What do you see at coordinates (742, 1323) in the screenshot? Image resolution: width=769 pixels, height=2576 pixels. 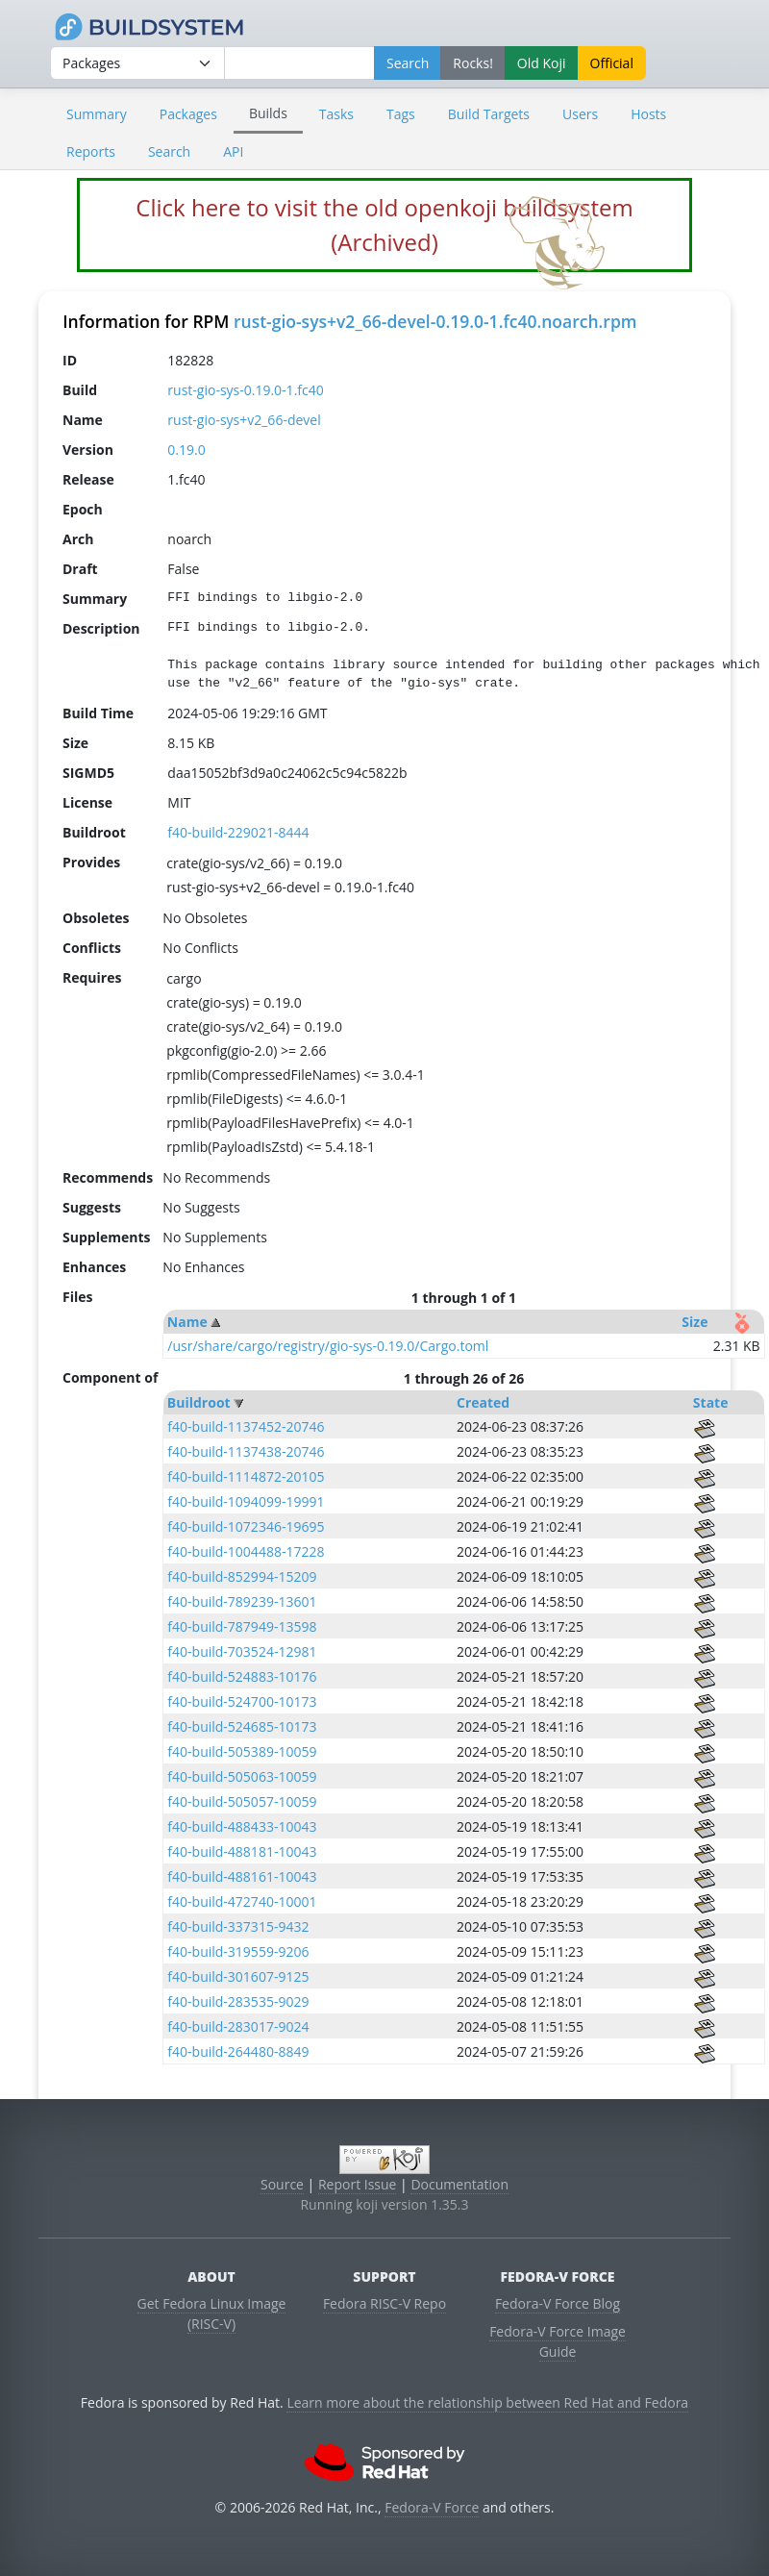 I see `open Pi-hole network ad blocker settings` at bounding box center [742, 1323].